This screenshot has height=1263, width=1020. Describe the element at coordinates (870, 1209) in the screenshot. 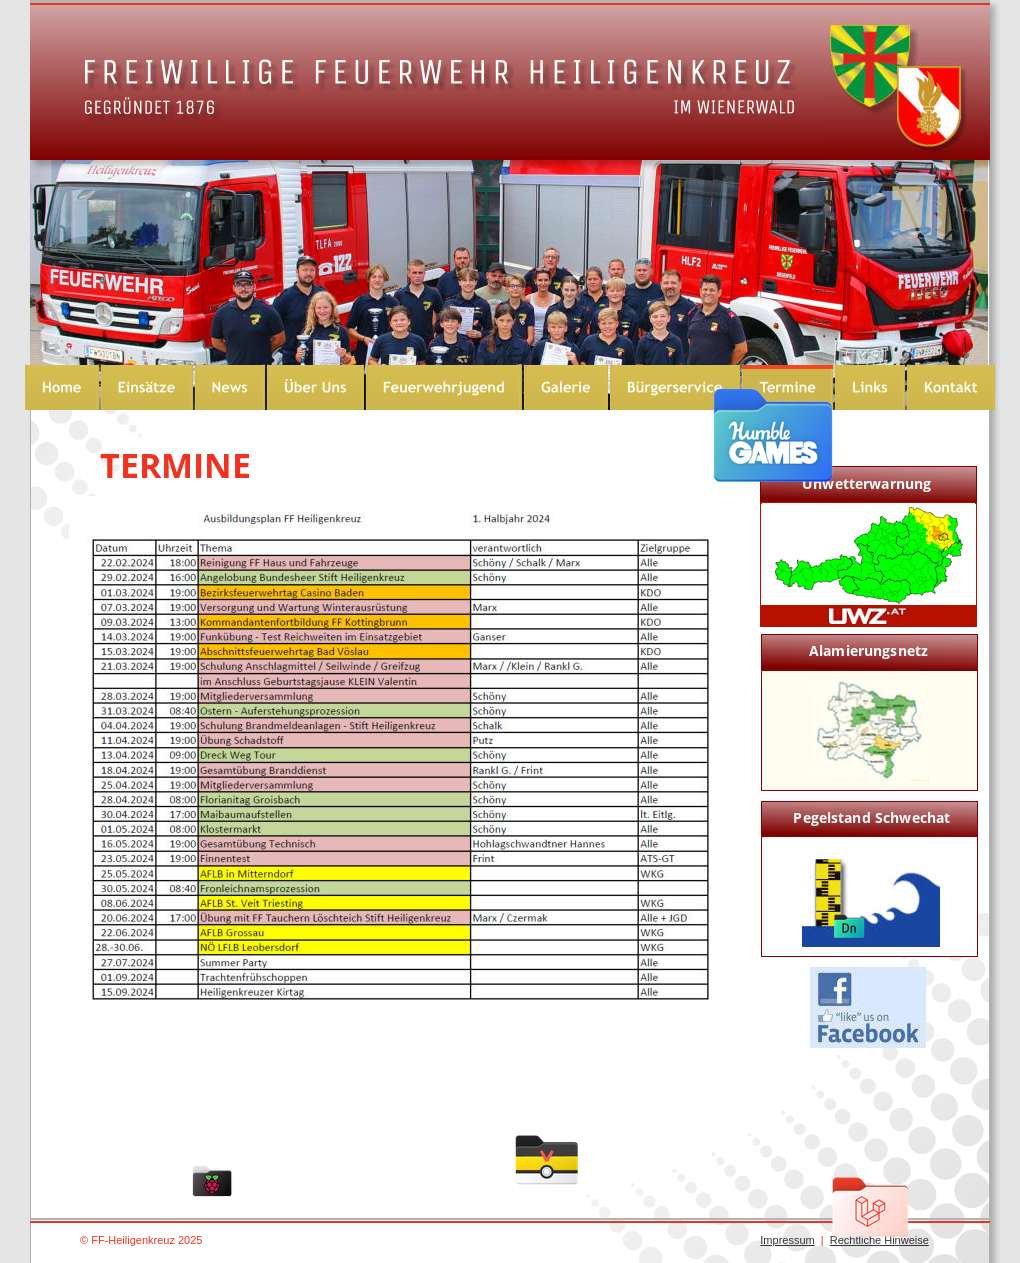

I see `laravel project folder` at that location.